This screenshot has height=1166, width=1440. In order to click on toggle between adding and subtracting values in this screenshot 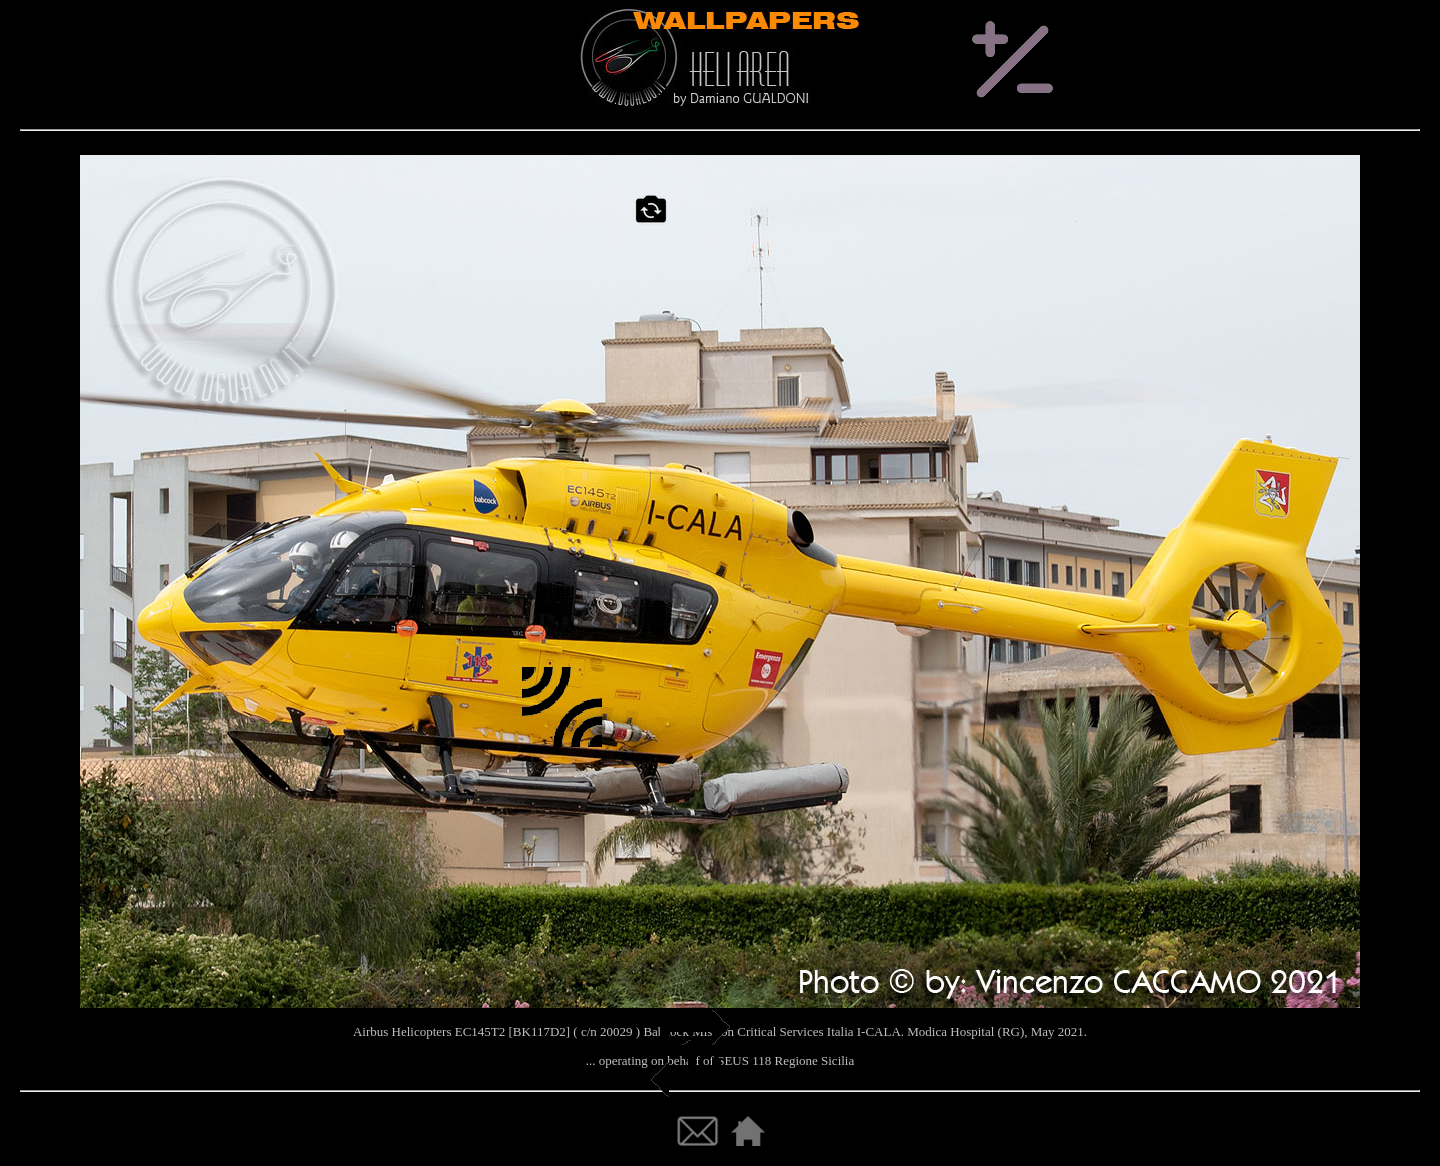, I will do `click(1012, 61)`.